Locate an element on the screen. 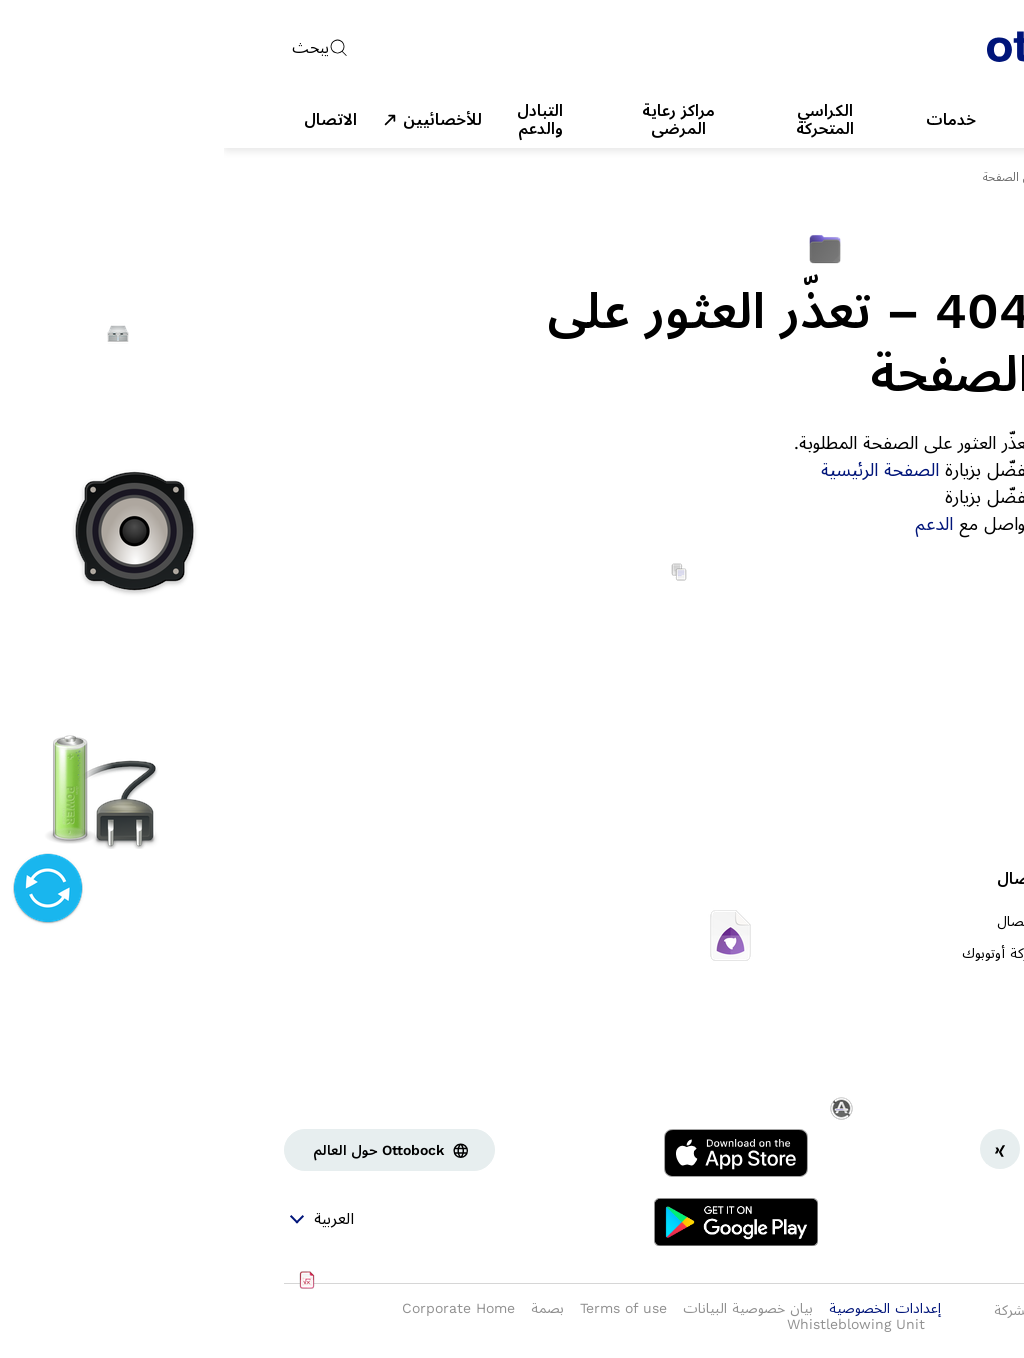 Image resolution: width=1024 pixels, height=1358 pixels. indicates an xserve or rack server in network settings is located at coordinates (118, 333).